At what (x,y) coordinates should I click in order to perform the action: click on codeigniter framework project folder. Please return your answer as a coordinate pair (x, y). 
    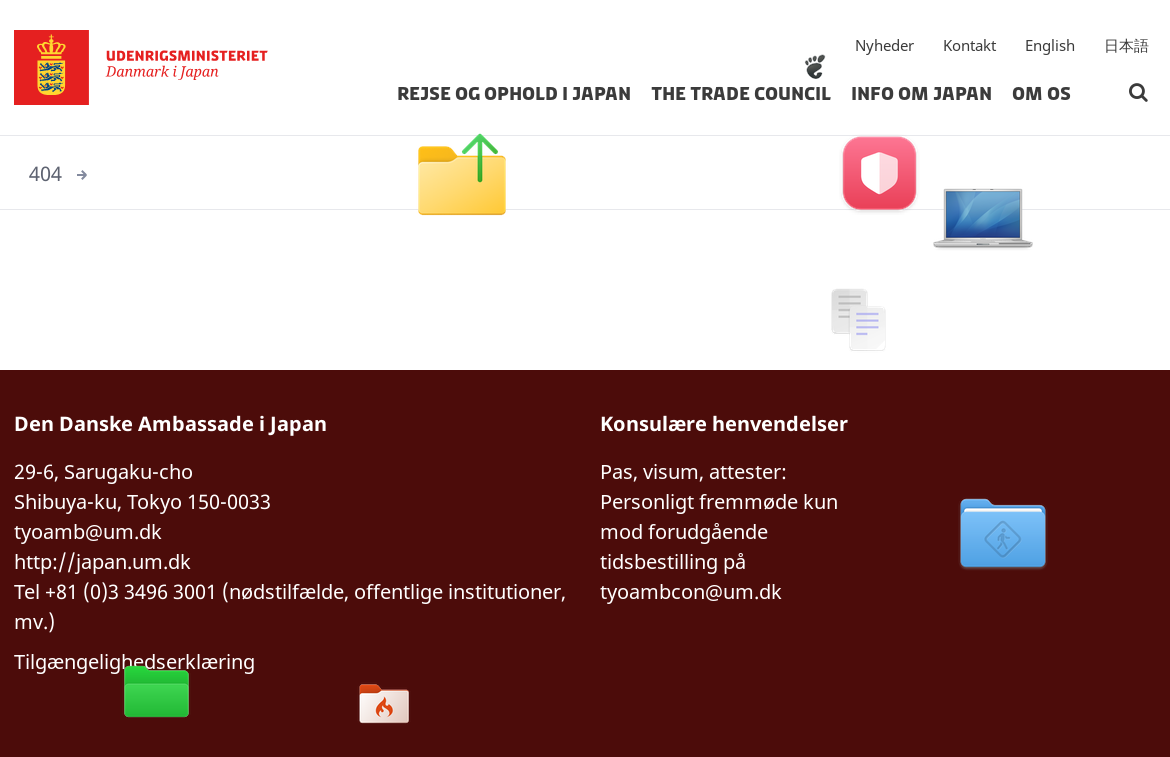
    Looking at the image, I should click on (384, 705).